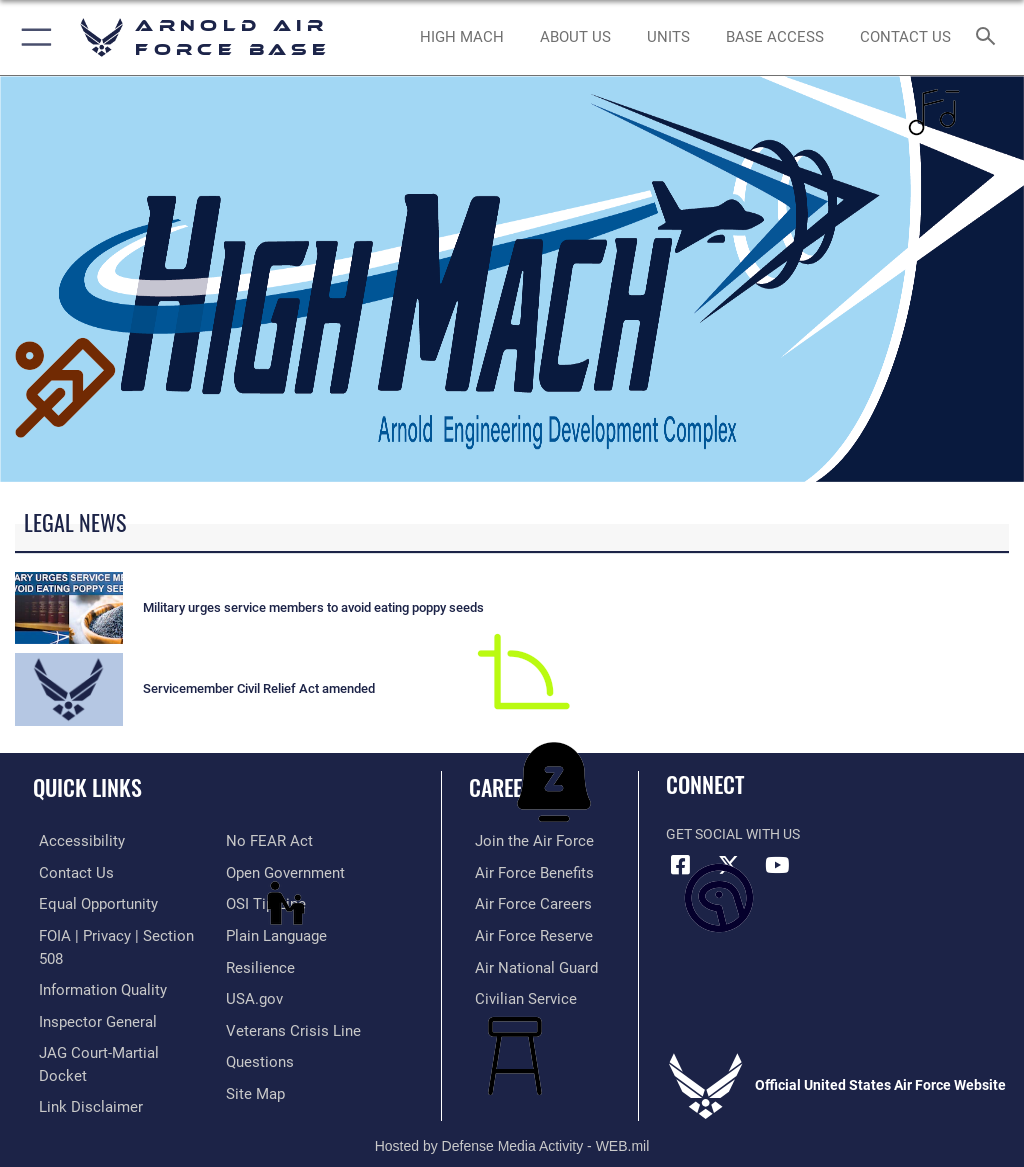  What do you see at coordinates (287, 903) in the screenshot?
I see `parental supervision required` at bounding box center [287, 903].